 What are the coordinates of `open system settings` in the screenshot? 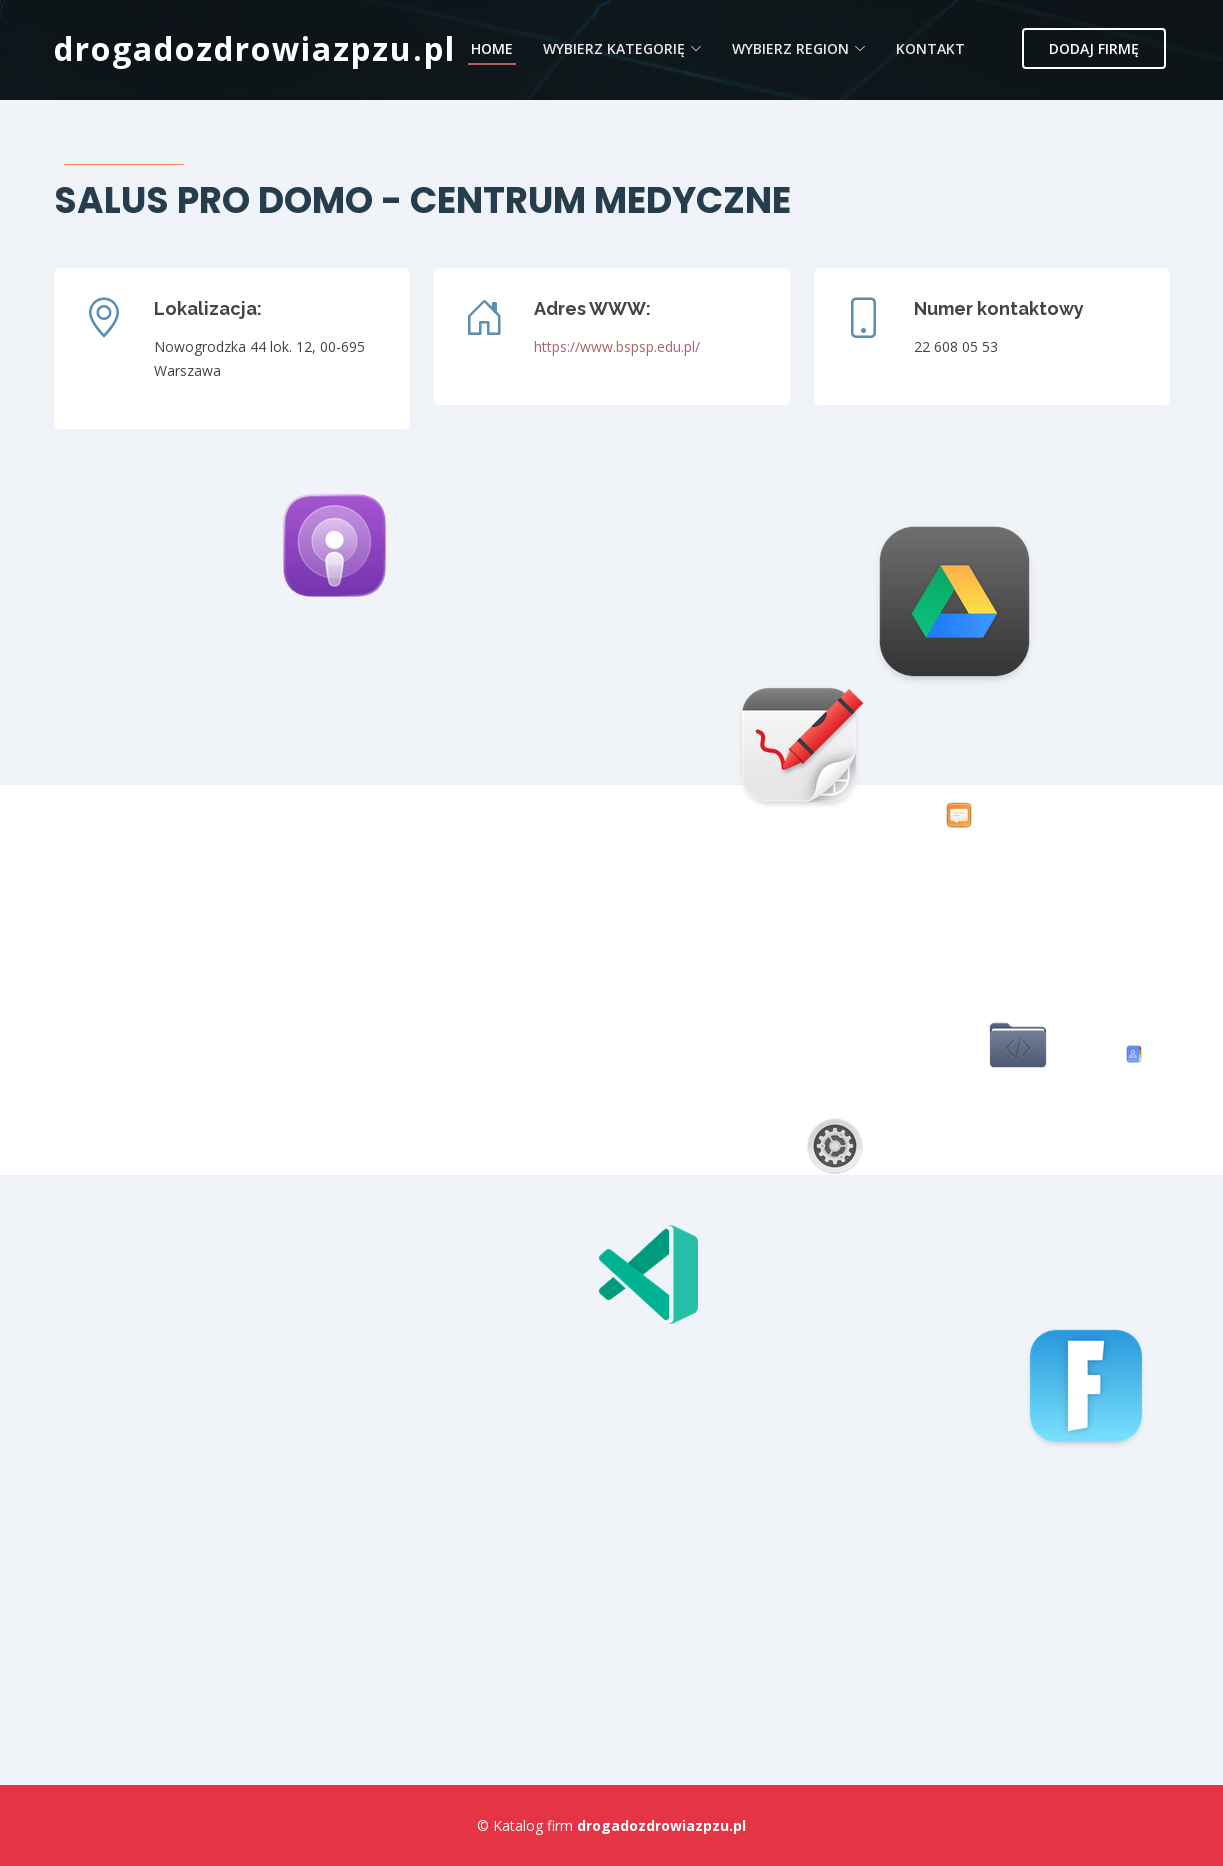 It's located at (835, 1146).